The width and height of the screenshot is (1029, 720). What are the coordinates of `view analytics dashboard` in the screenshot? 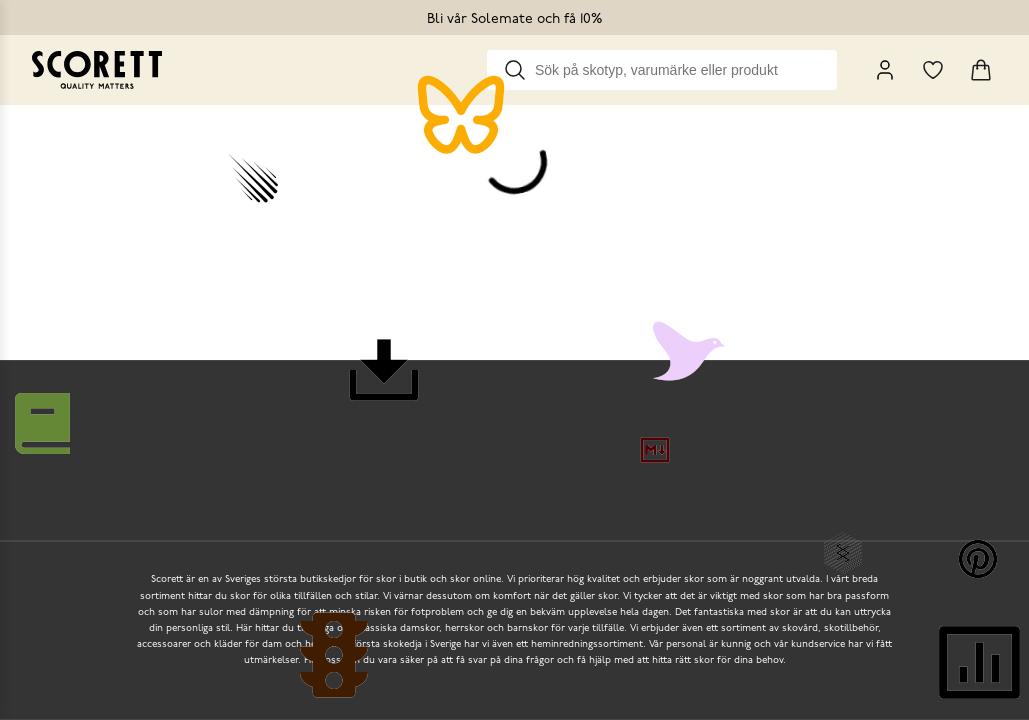 It's located at (979, 662).